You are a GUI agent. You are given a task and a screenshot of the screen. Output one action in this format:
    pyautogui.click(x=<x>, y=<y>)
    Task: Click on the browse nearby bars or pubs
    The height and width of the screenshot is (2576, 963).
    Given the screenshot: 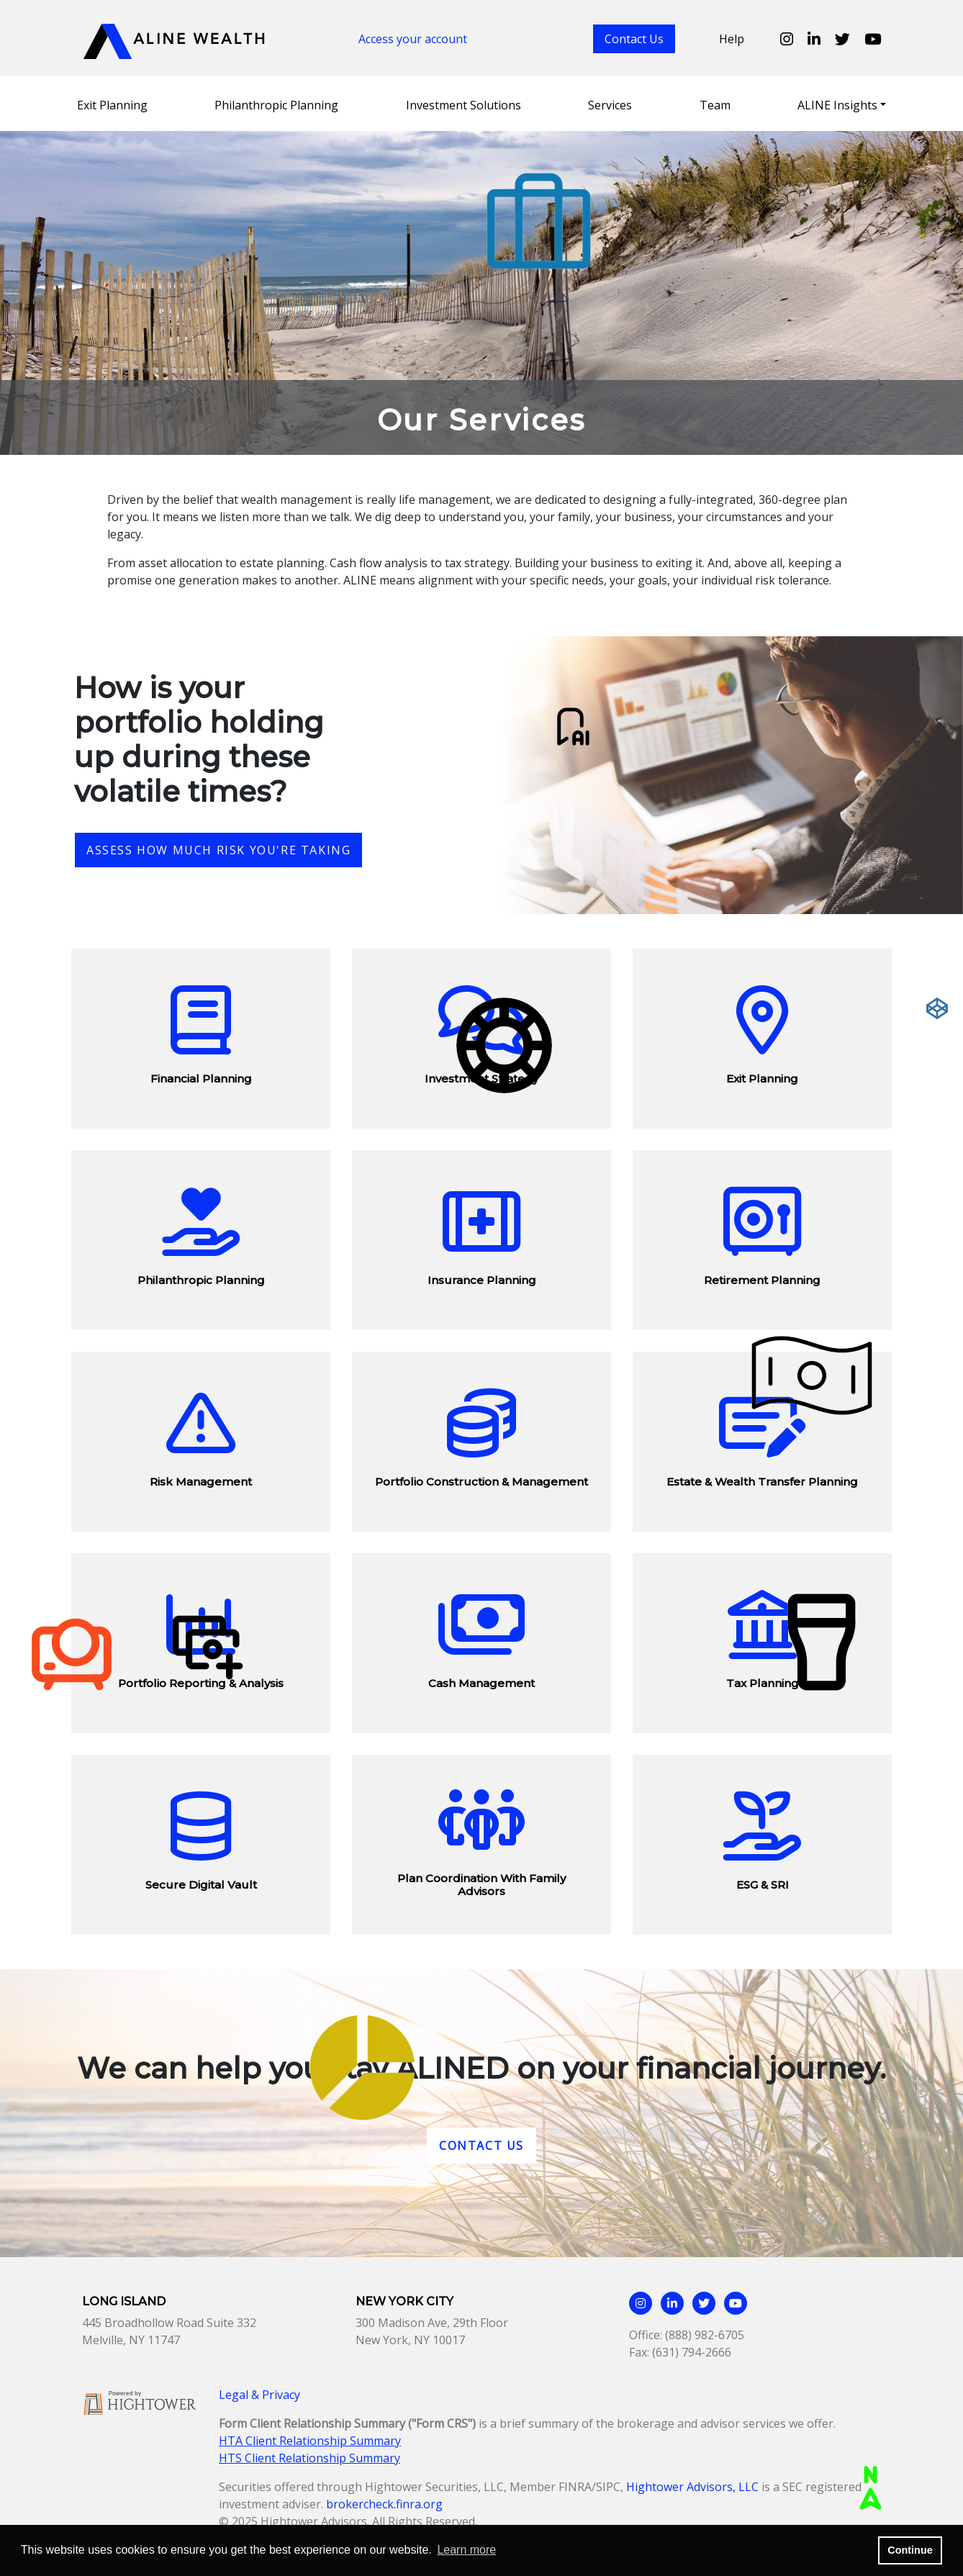 What is the action you would take?
    pyautogui.click(x=821, y=1642)
    